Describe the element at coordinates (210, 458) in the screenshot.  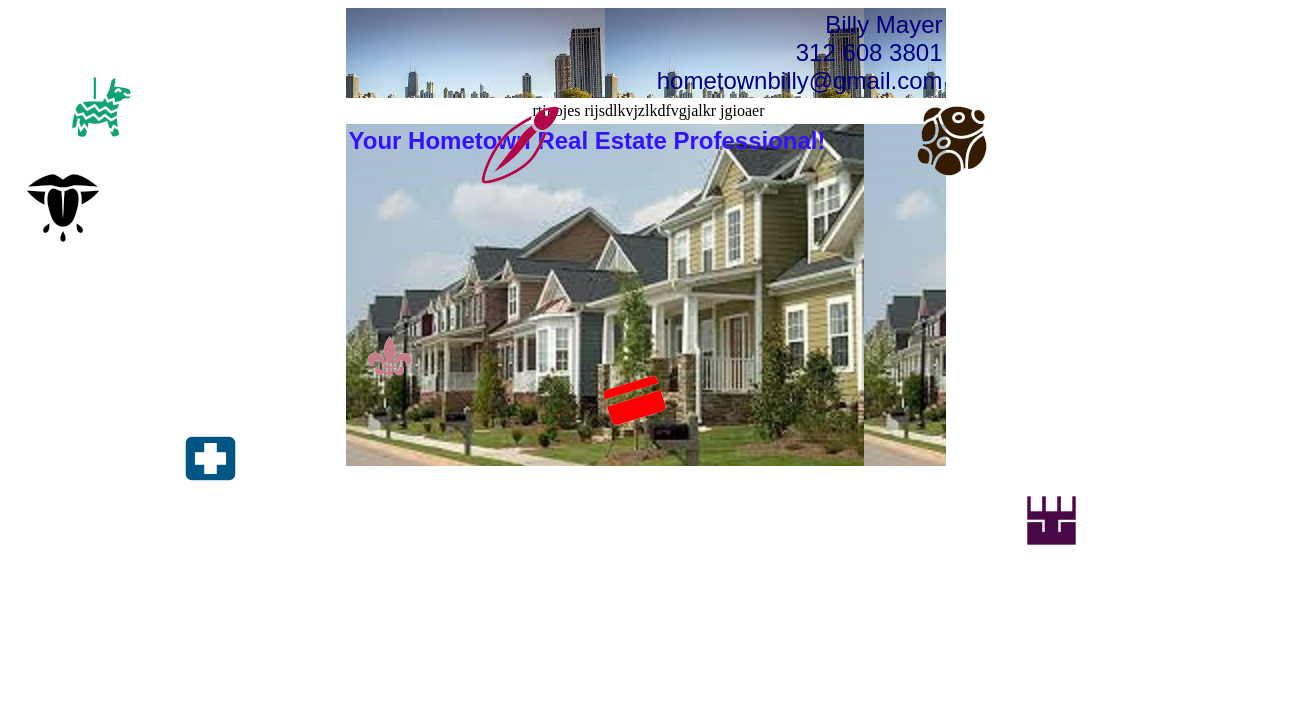
I see `access health or medical features` at that location.